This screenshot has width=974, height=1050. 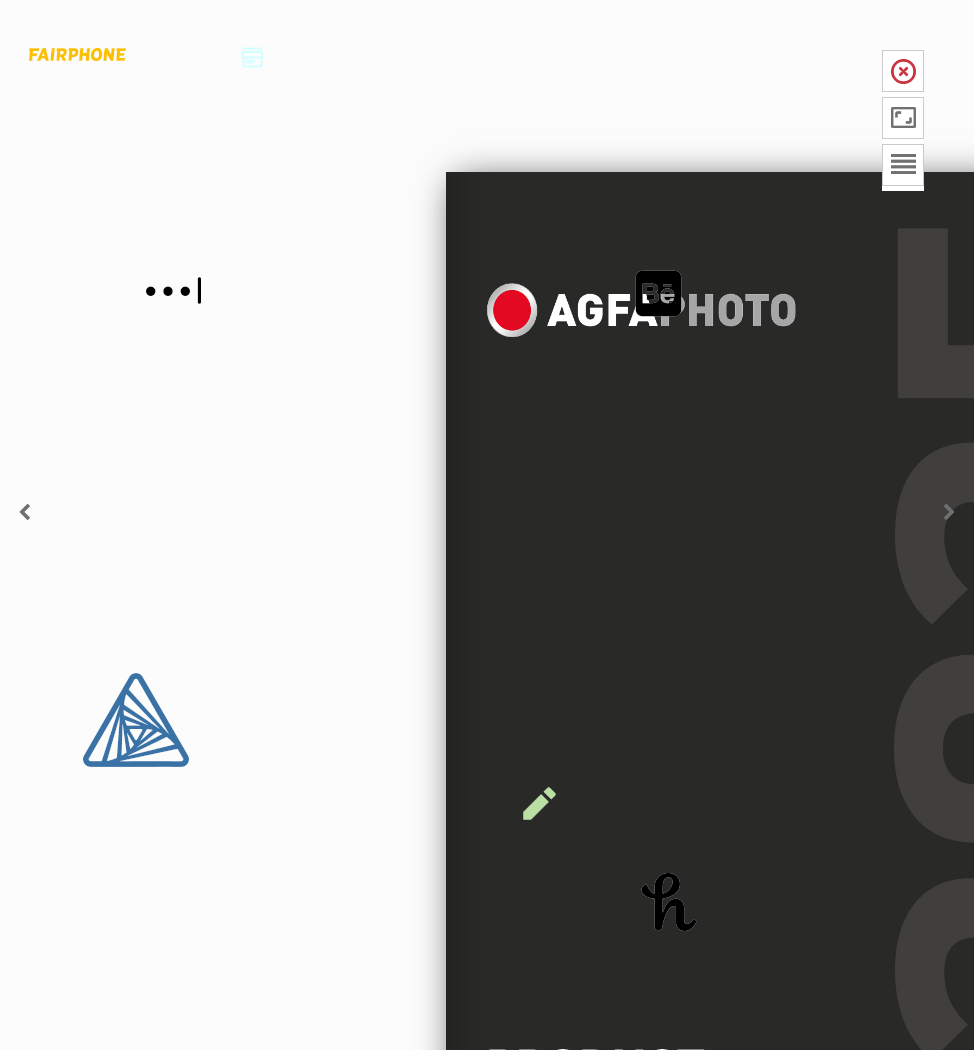 What do you see at coordinates (658, 293) in the screenshot?
I see `visit Behance profile or portfolio` at bounding box center [658, 293].